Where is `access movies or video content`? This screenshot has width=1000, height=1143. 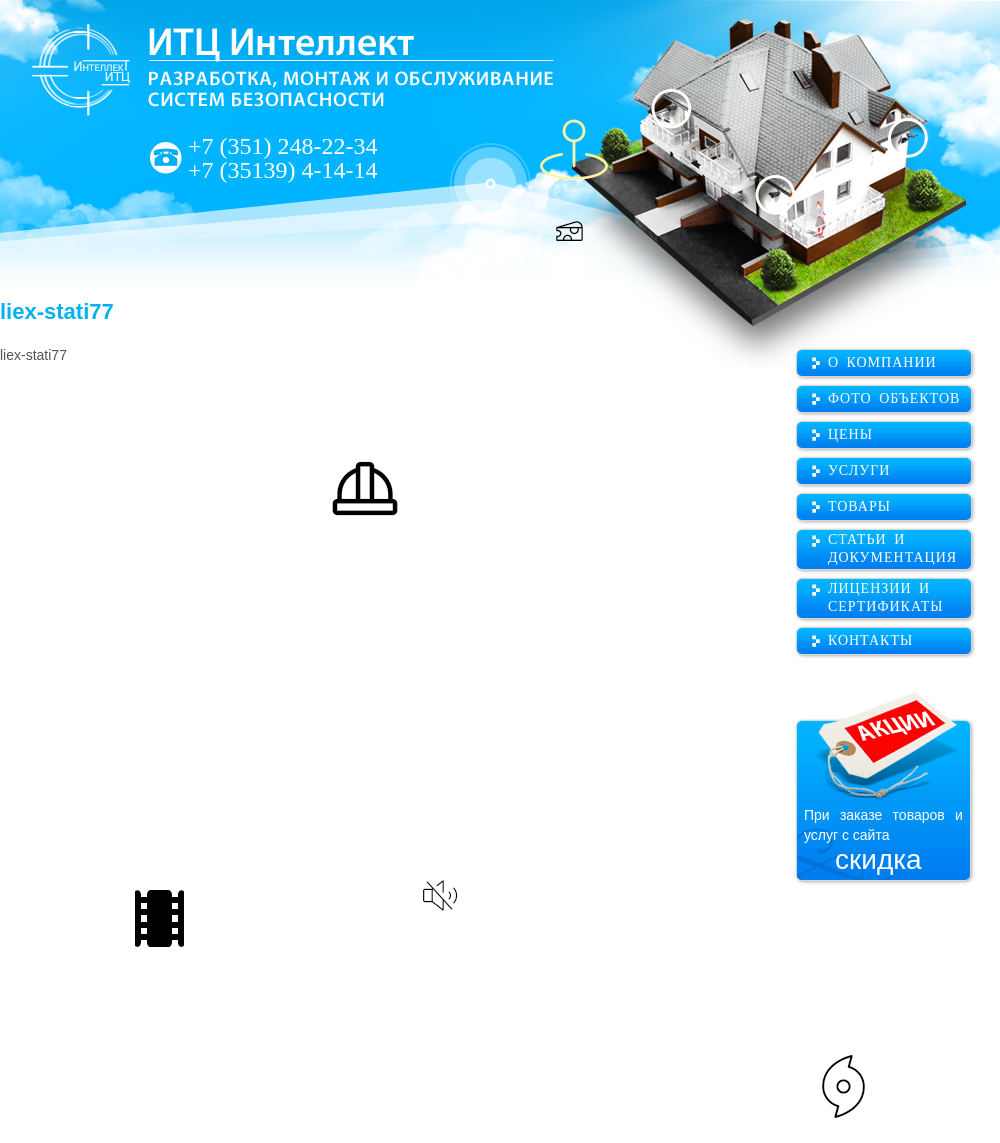
access movies or video content is located at coordinates (159, 918).